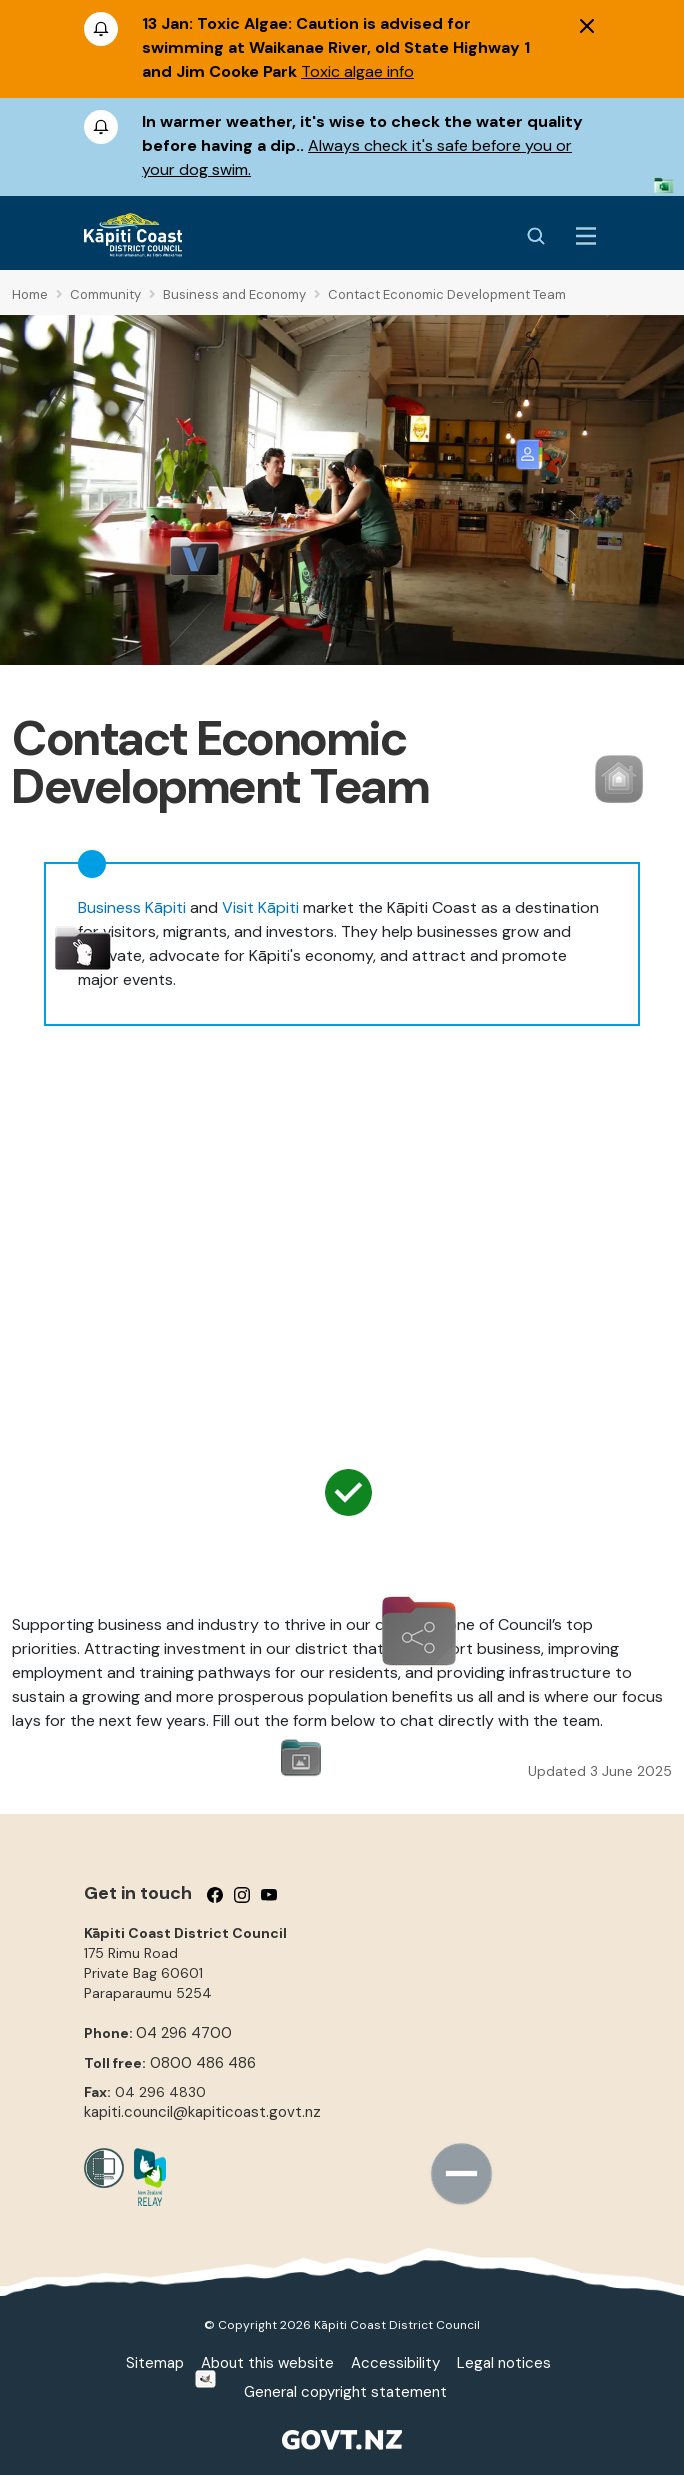  Describe the element at coordinates (301, 1757) in the screenshot. I see `open your pictures folder` at that location.